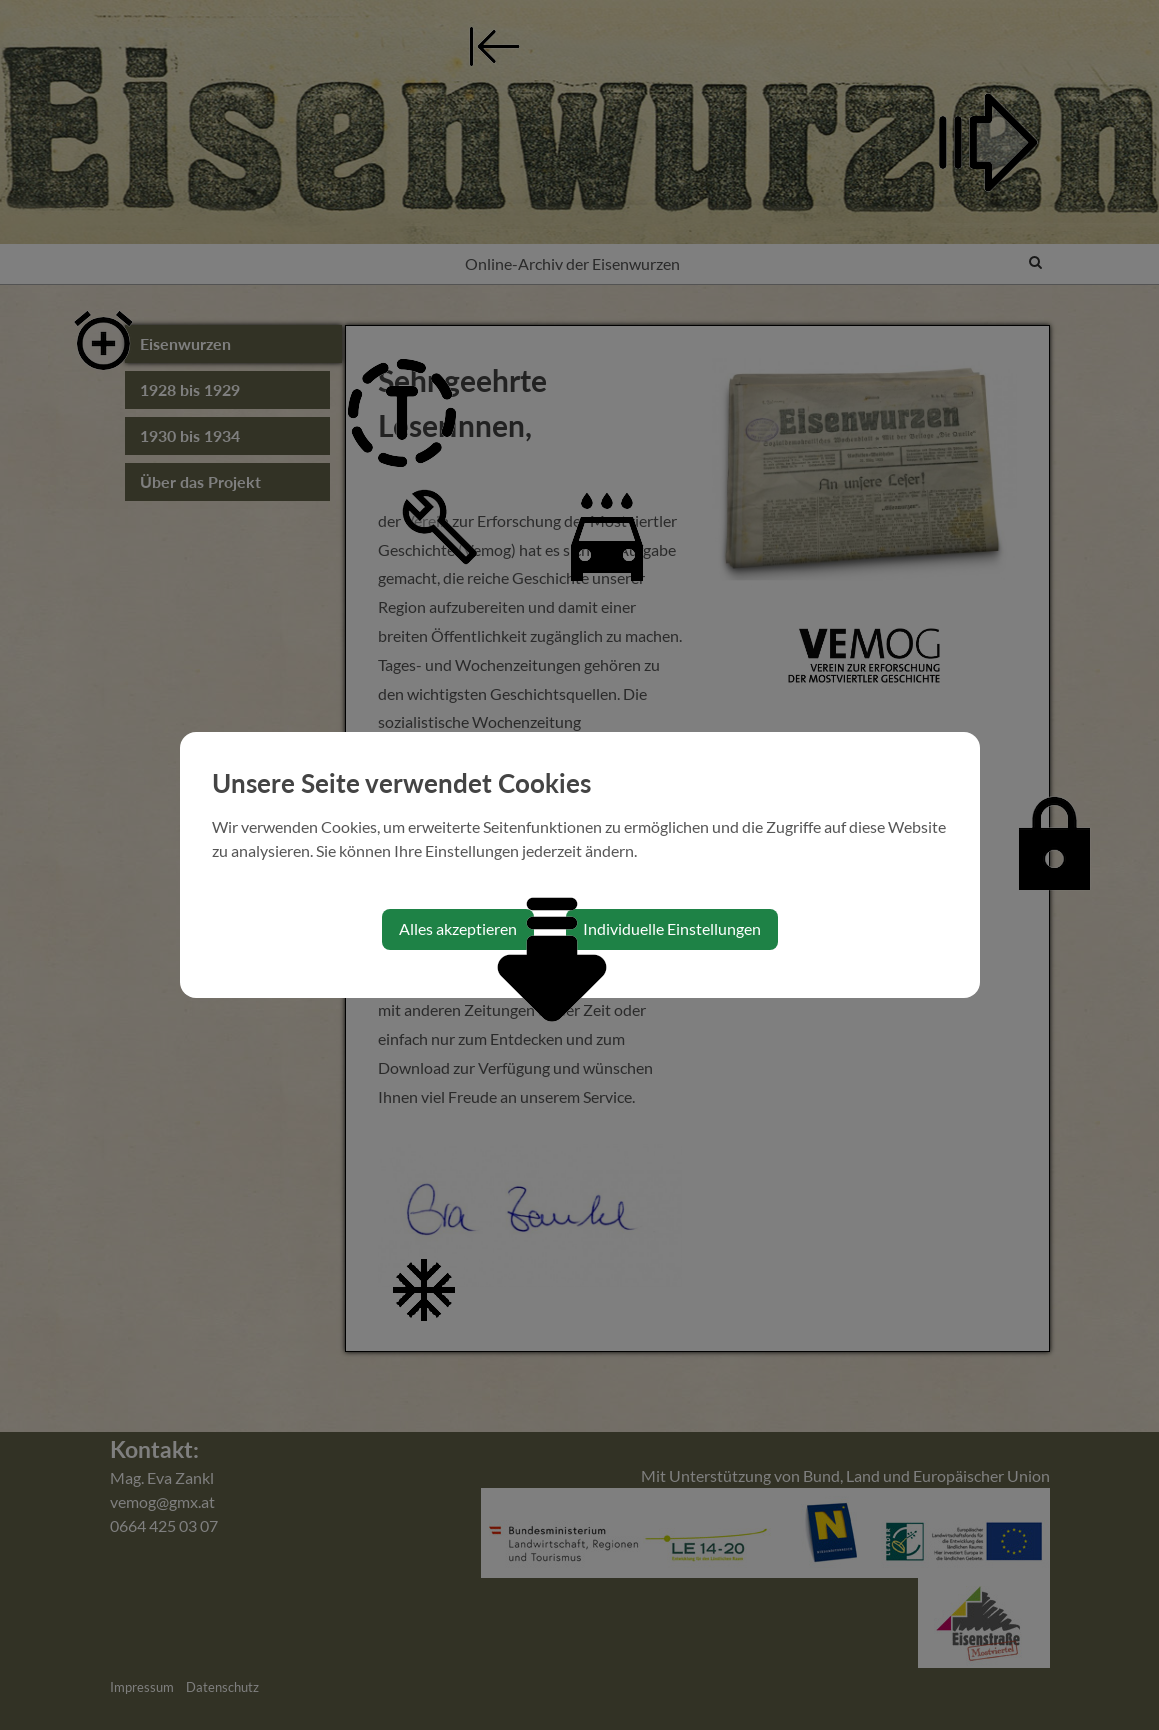 The width and height of the screenshot is (1159, 1730). What do you see at coordinates (493, 46) in the screenshot?
I see `skip to the beginning of a track or playlist` at bounding box center [493, 46].